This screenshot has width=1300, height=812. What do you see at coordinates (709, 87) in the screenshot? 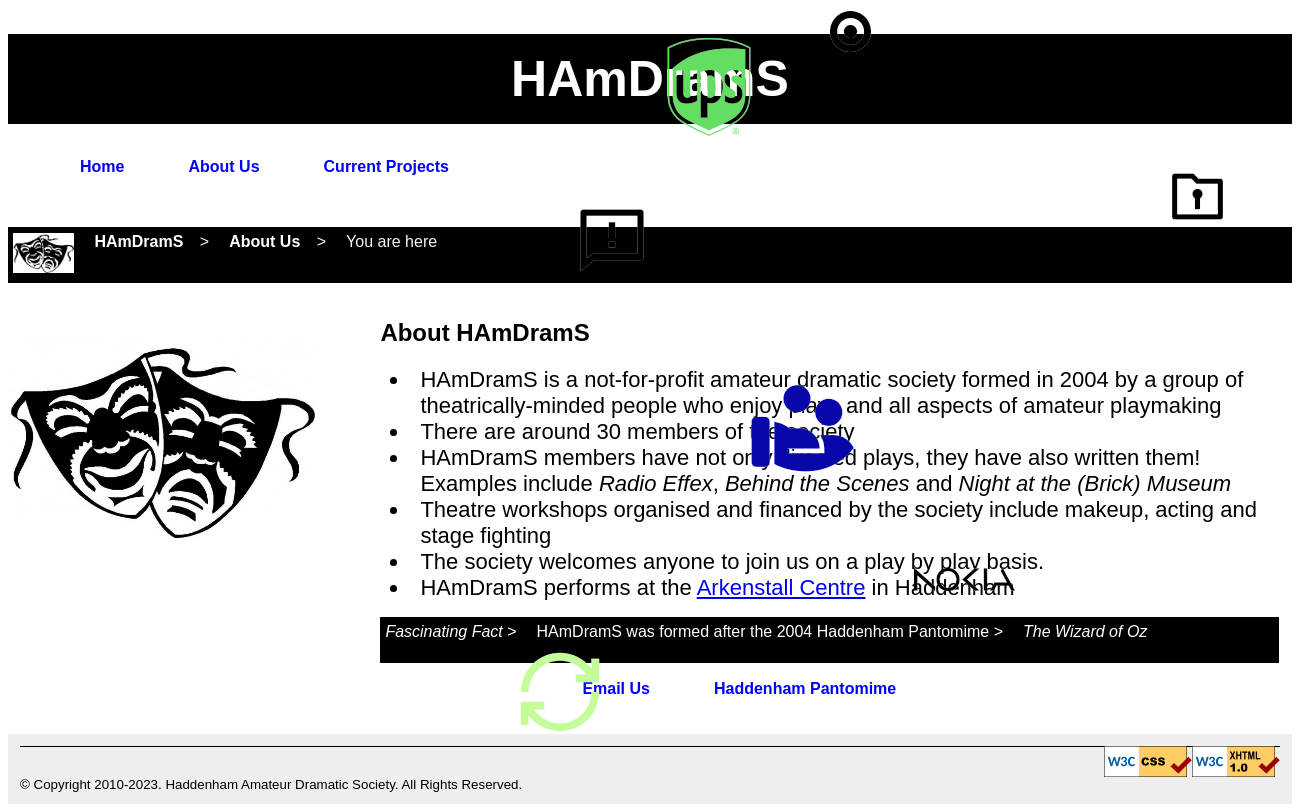
I see `UPS shipping and tracking services` at bounding box center [709, 87].